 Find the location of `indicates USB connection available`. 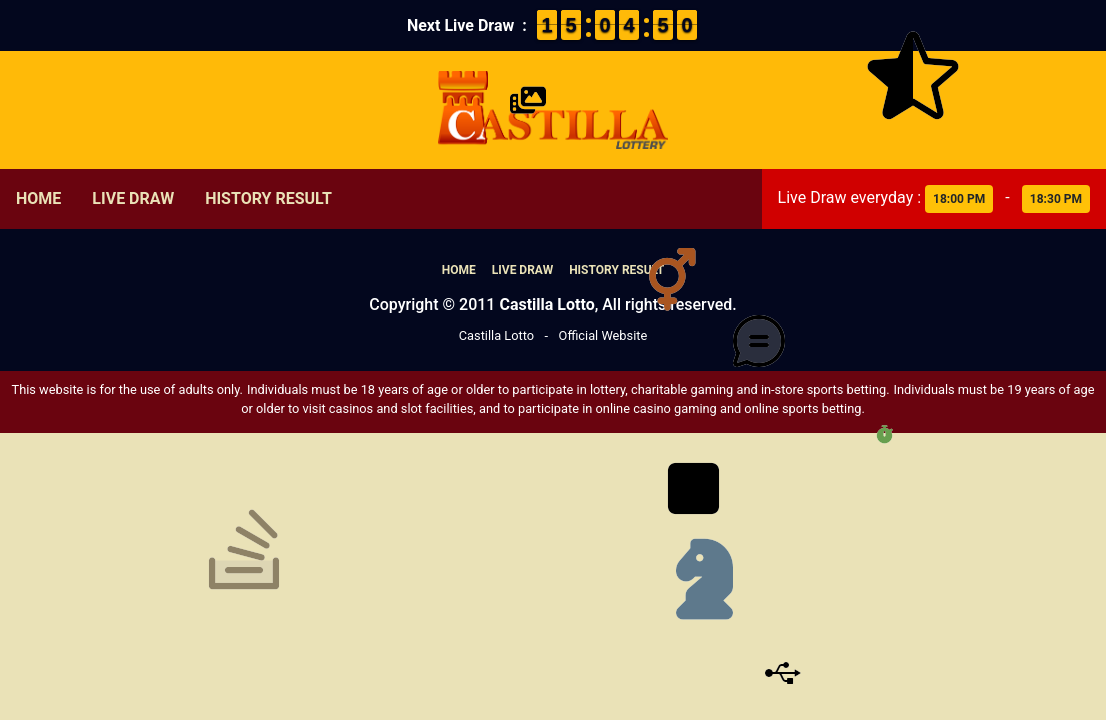

indicates USB connection available is located at coordinates (783, 673).